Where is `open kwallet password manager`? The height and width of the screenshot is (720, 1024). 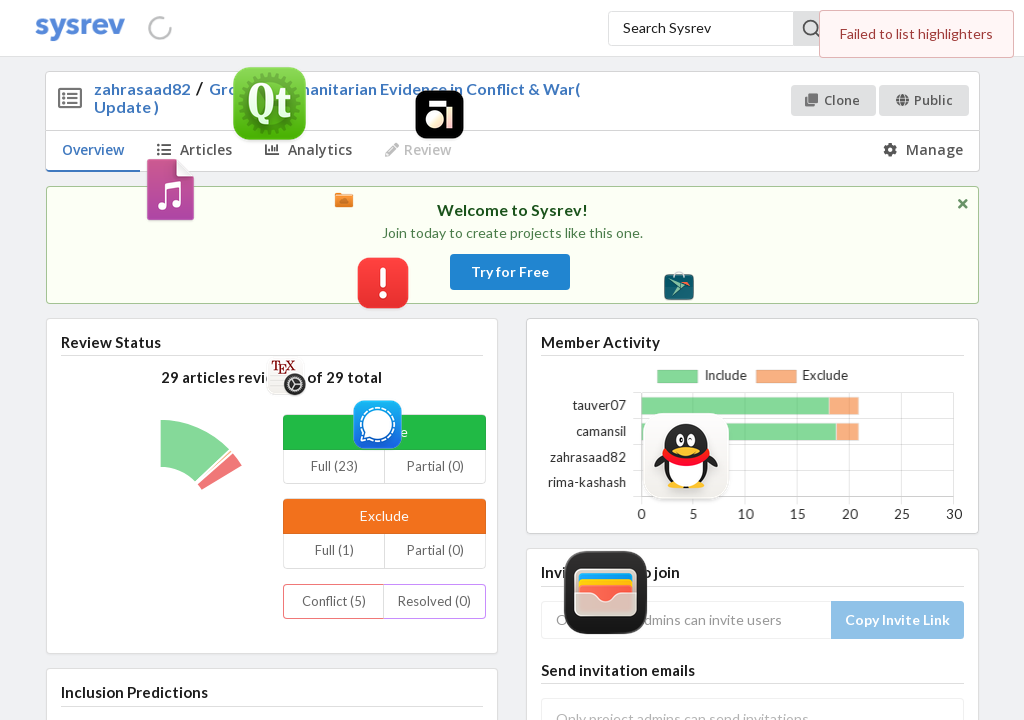
open kwallet password manager is located at coordinates (605, 592).